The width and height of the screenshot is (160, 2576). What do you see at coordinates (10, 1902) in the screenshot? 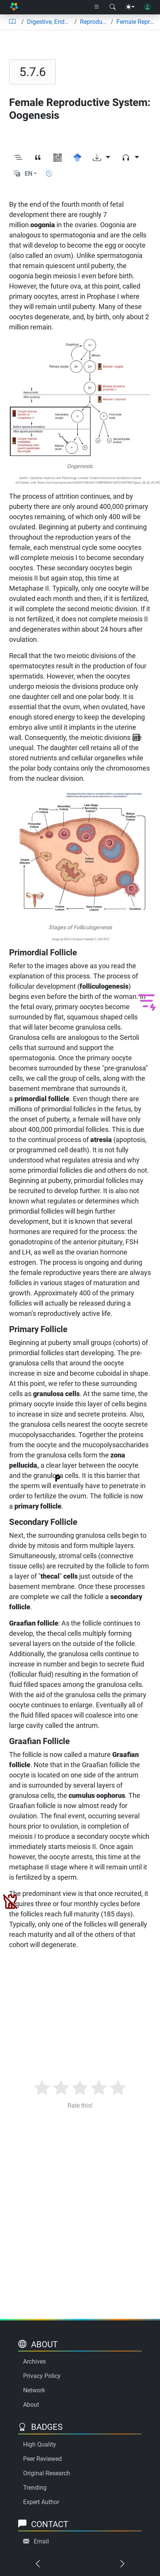
I see `indicates tower or signal is offline` at bounding box center [10, 1902].